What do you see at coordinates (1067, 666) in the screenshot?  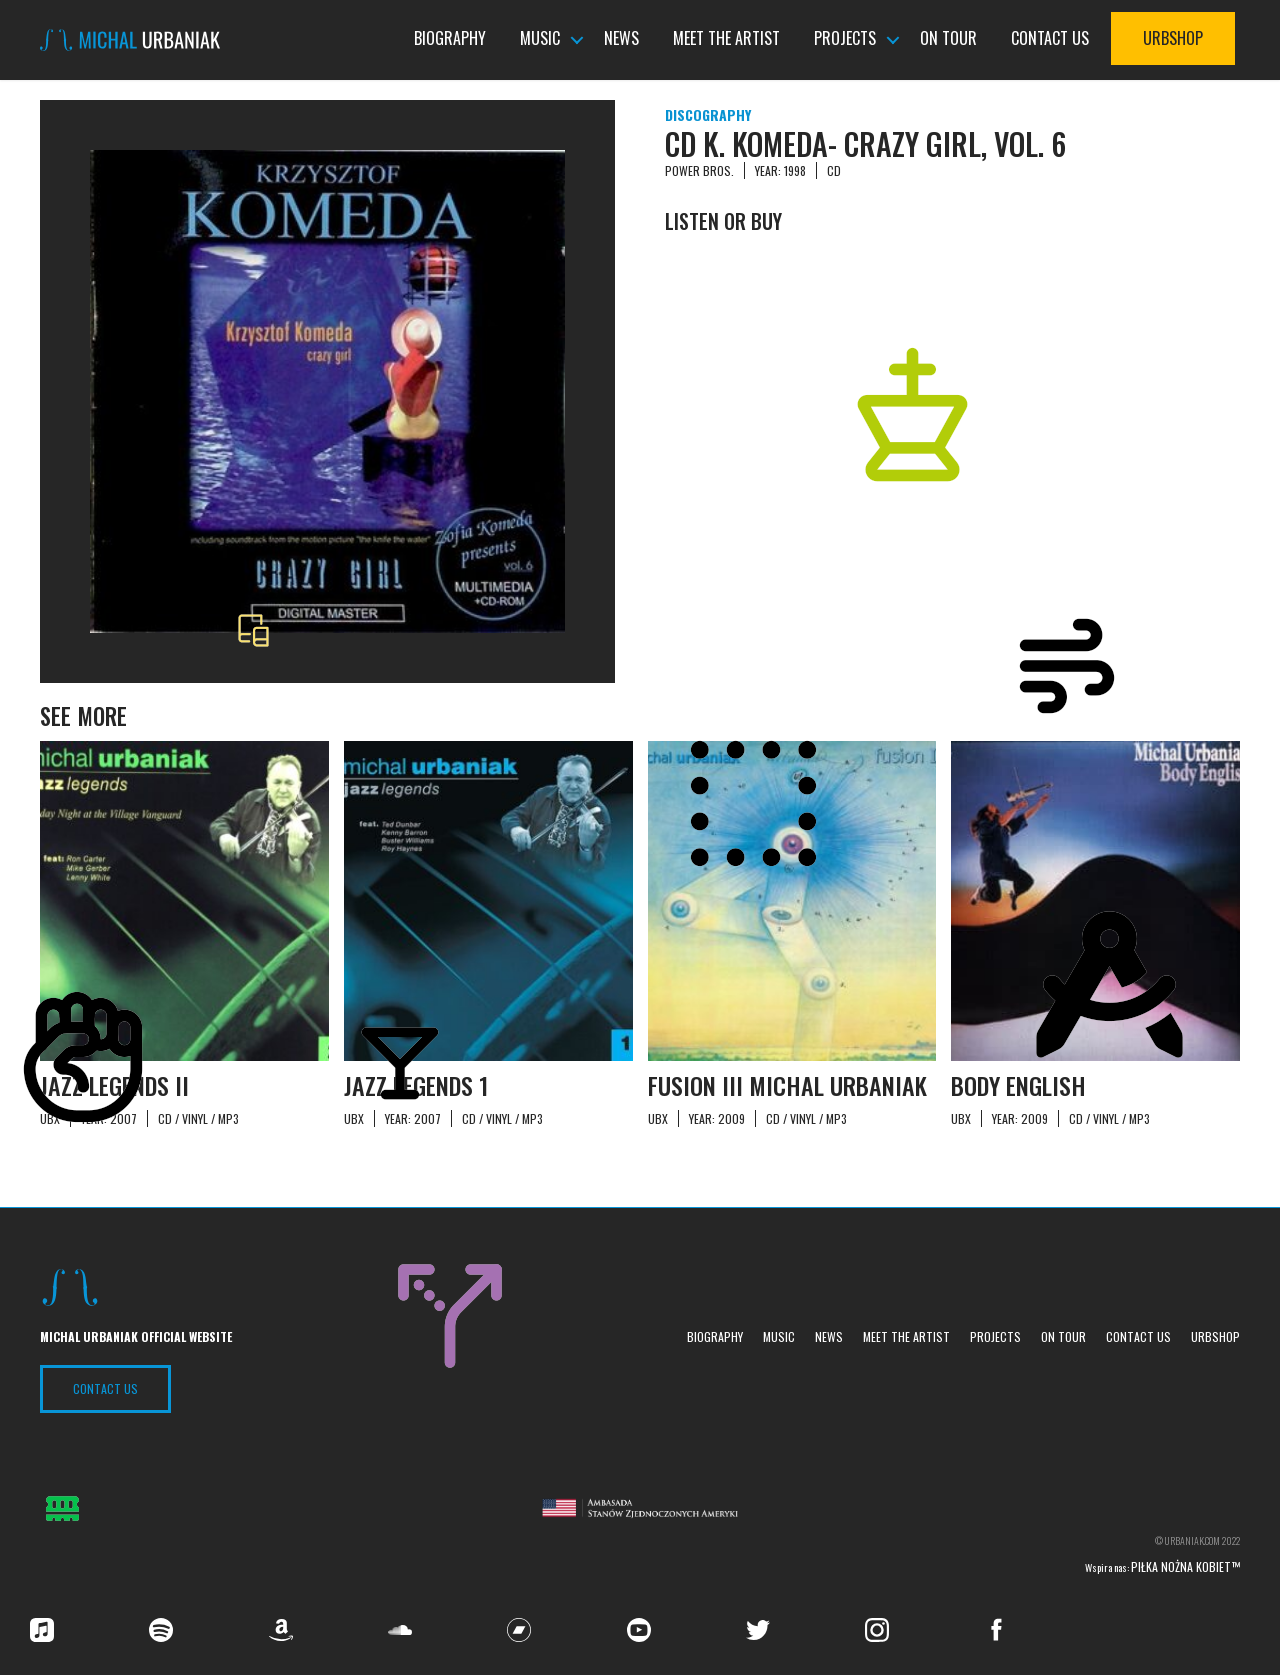 I see `indicates current wind conditions` at bounding box center [1067, 666].